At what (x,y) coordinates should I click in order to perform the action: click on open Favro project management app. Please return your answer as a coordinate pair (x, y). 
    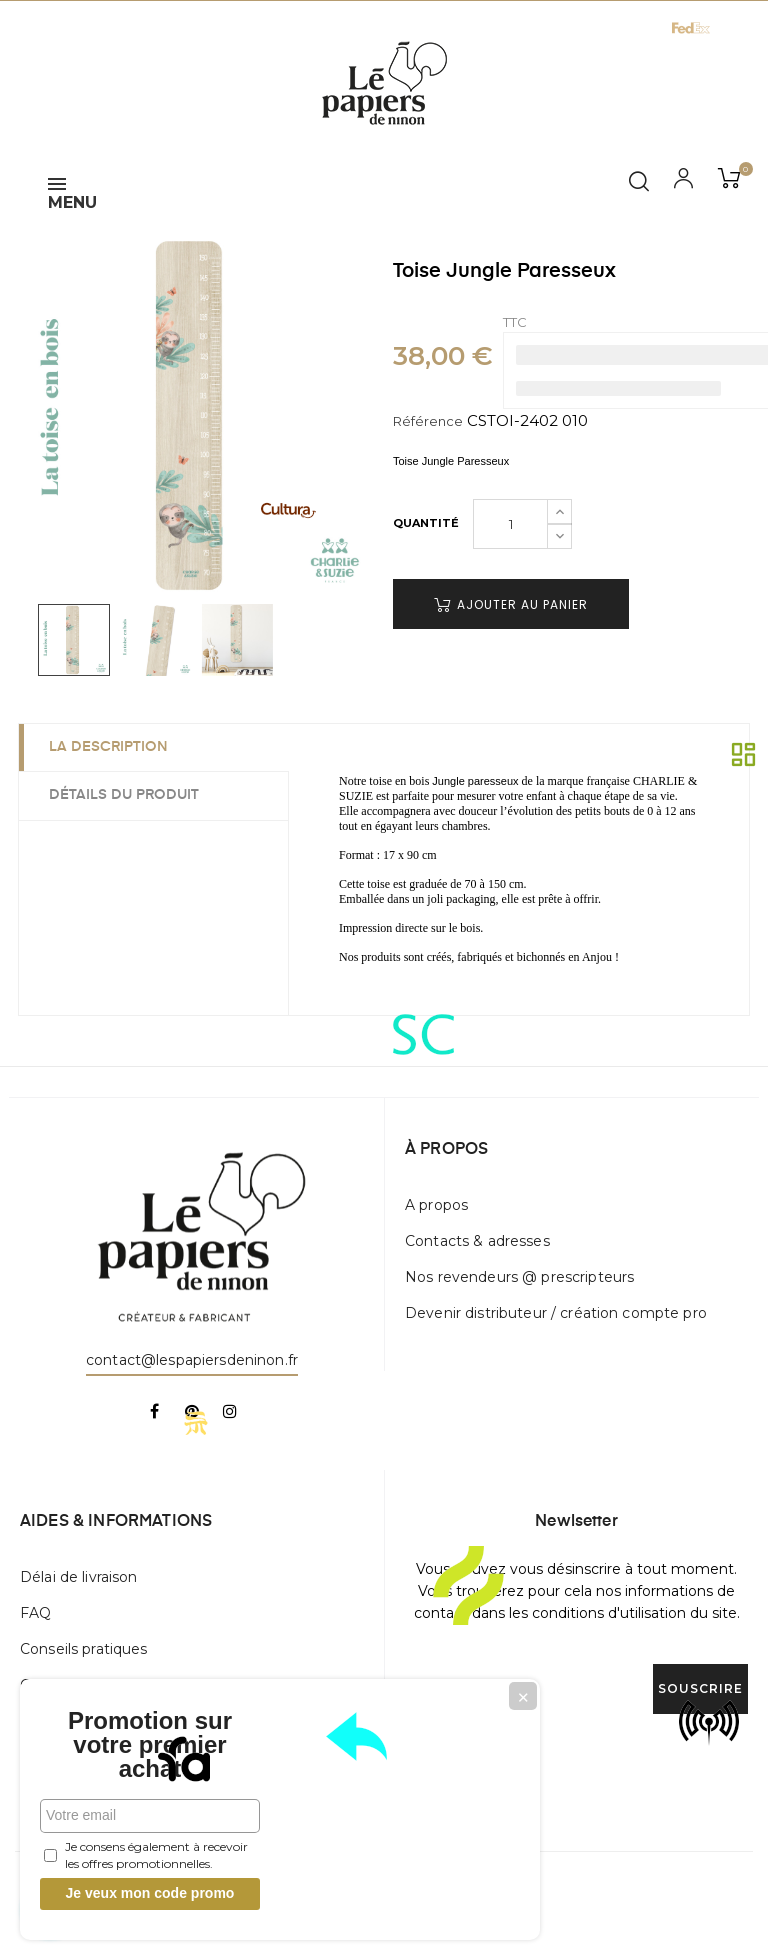
    Looking at the image, I should click on (184, 1759).